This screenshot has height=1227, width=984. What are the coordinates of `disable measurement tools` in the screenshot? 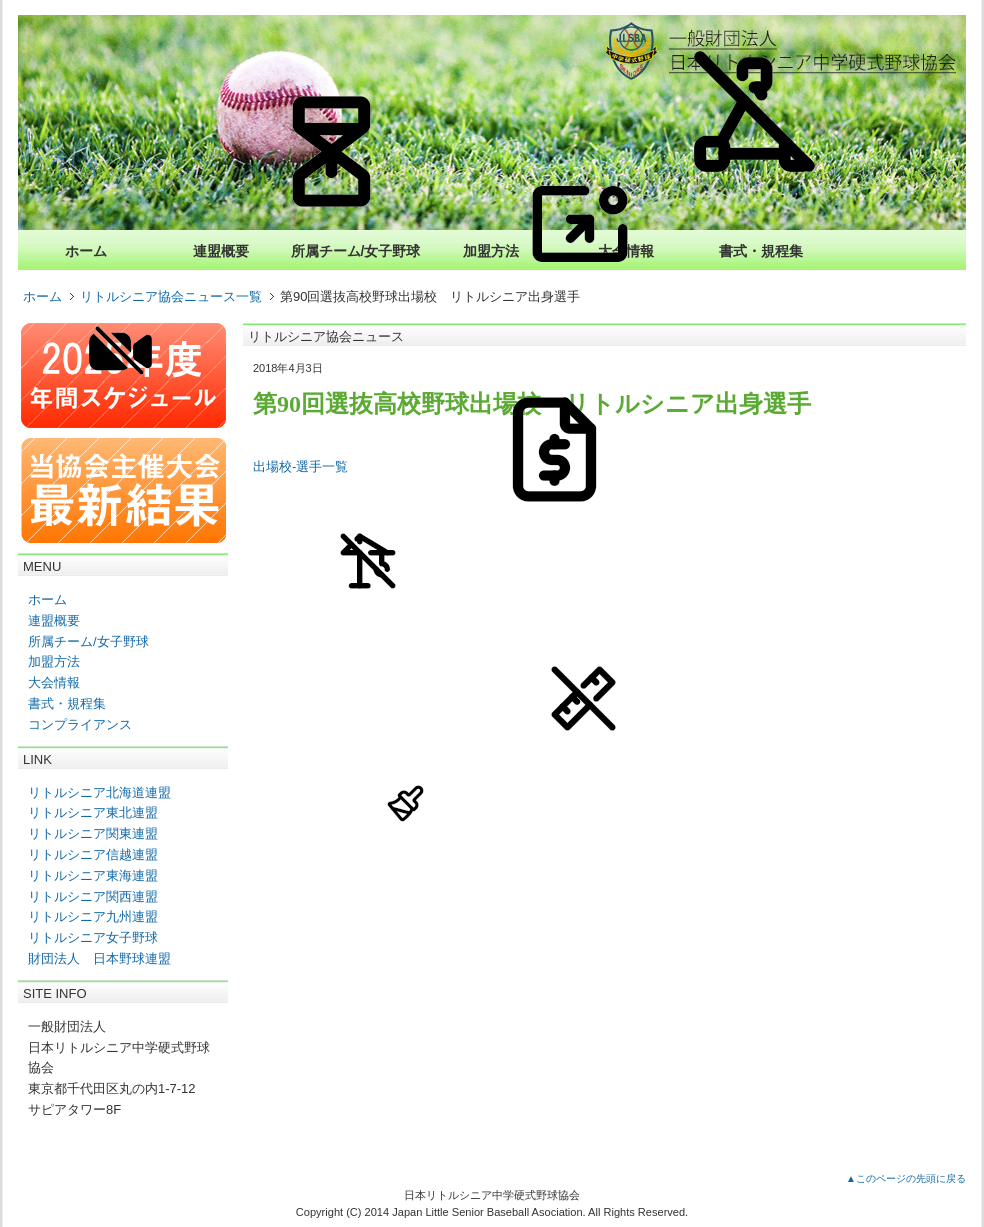 It's located at (583, 698).